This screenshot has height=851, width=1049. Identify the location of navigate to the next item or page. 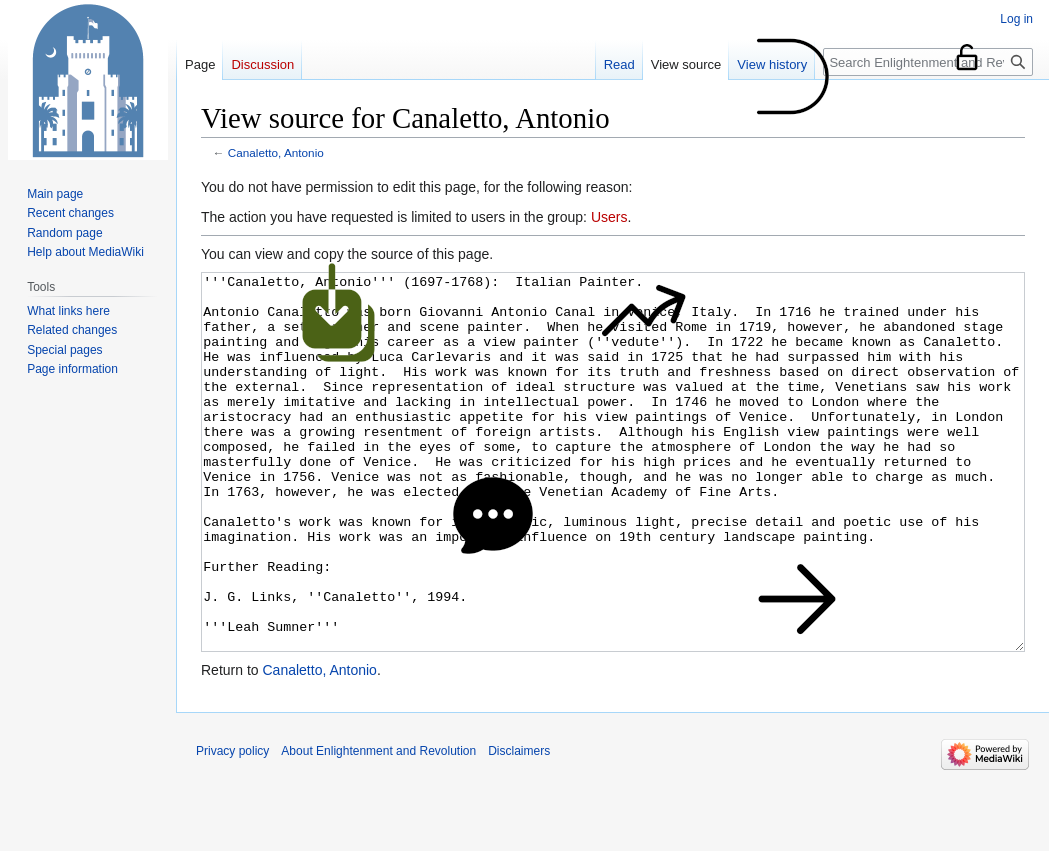
(797, 599).